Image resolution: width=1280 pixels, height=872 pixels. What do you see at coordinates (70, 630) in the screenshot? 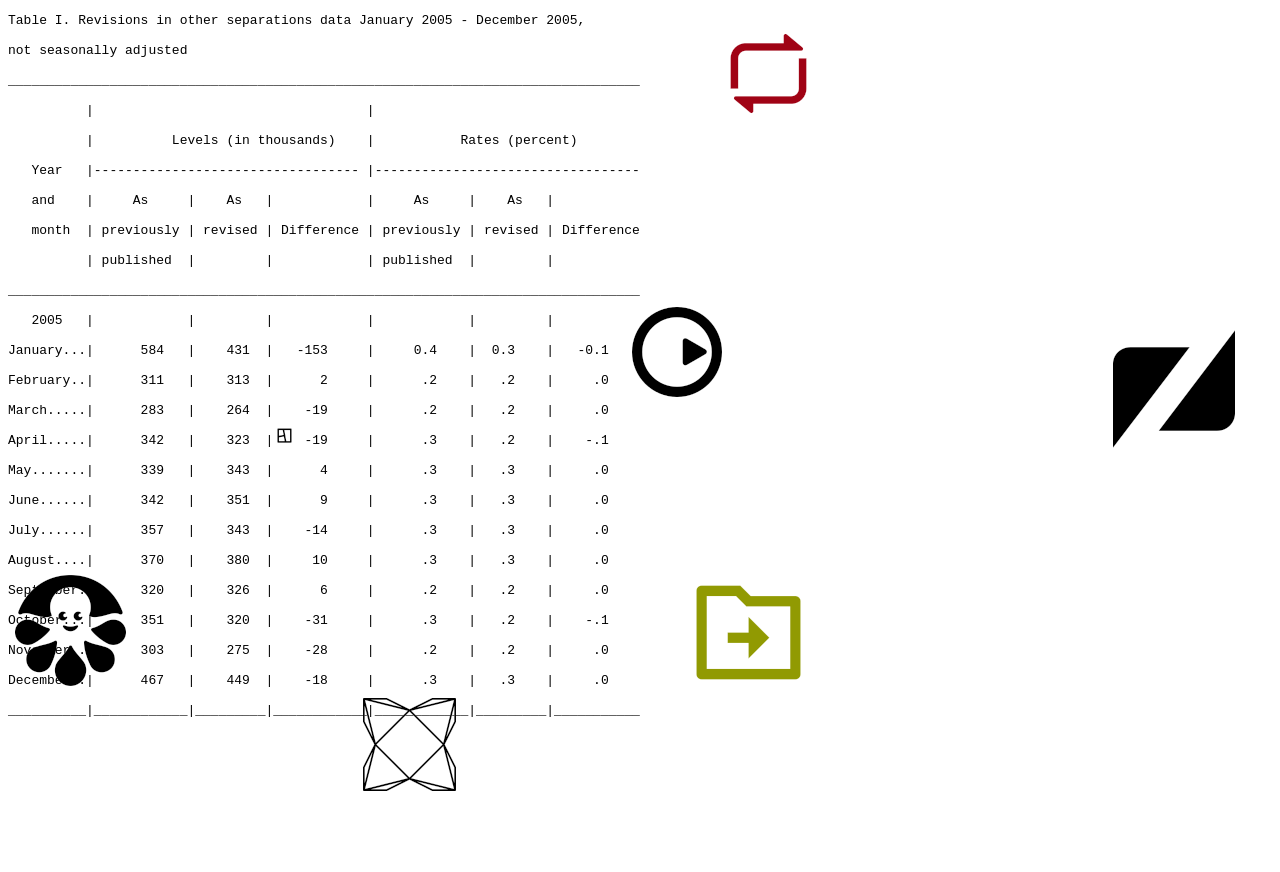
I see `visit the Custom Ink website` at bounding box center [70, 630].